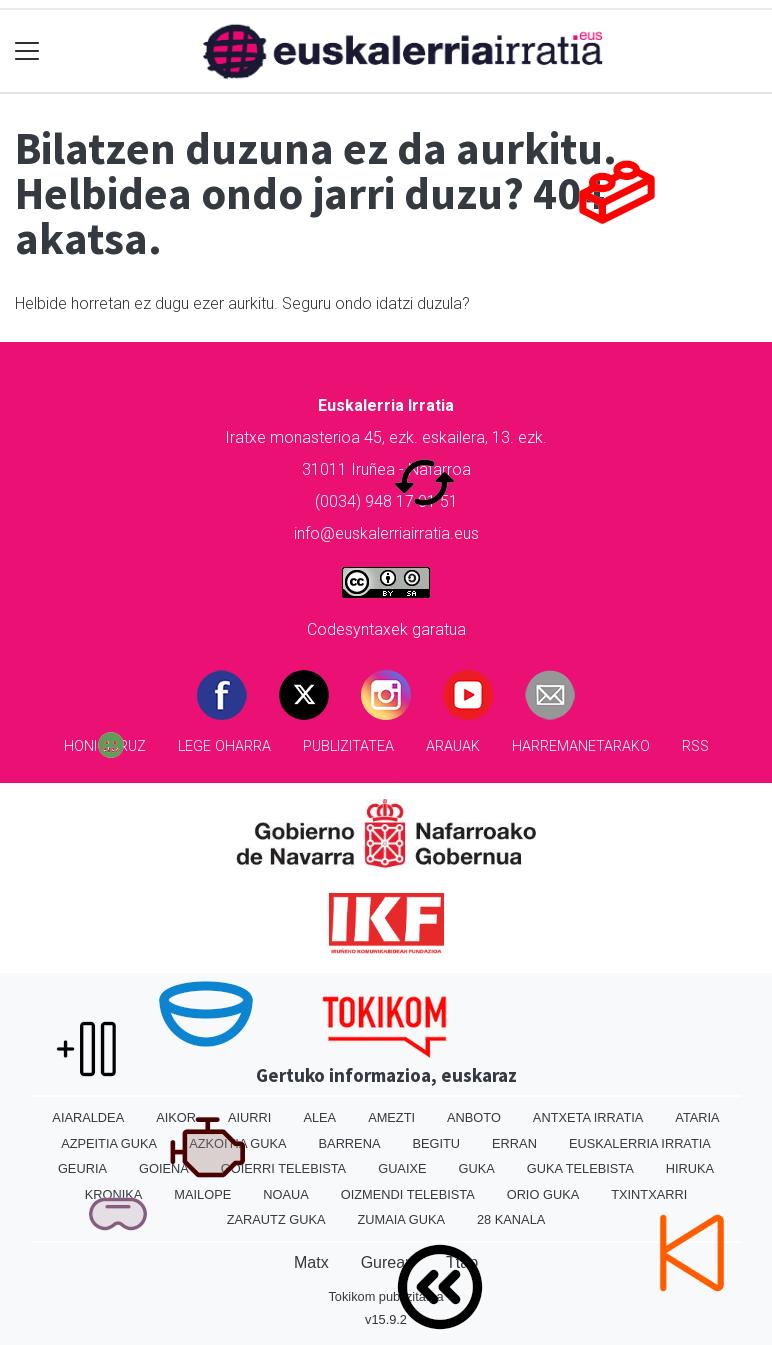  What do you see at coordinates (118, 1214) in the screenshot?
I see `access virtual reality or AR settings` at bounding box center [118, 1214].